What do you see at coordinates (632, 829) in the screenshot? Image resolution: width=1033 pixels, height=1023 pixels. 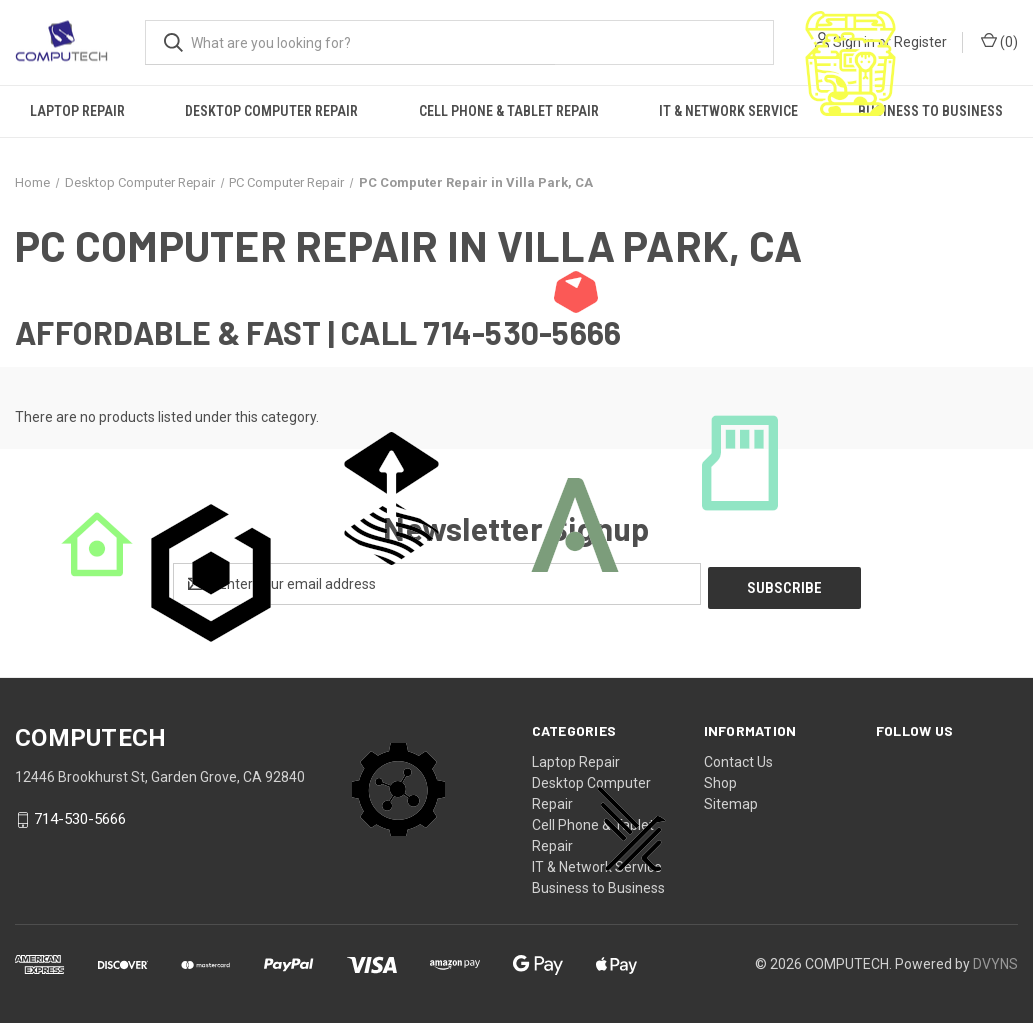 I see `Falco open-source security tool logo` at bounding box center [632, 829].